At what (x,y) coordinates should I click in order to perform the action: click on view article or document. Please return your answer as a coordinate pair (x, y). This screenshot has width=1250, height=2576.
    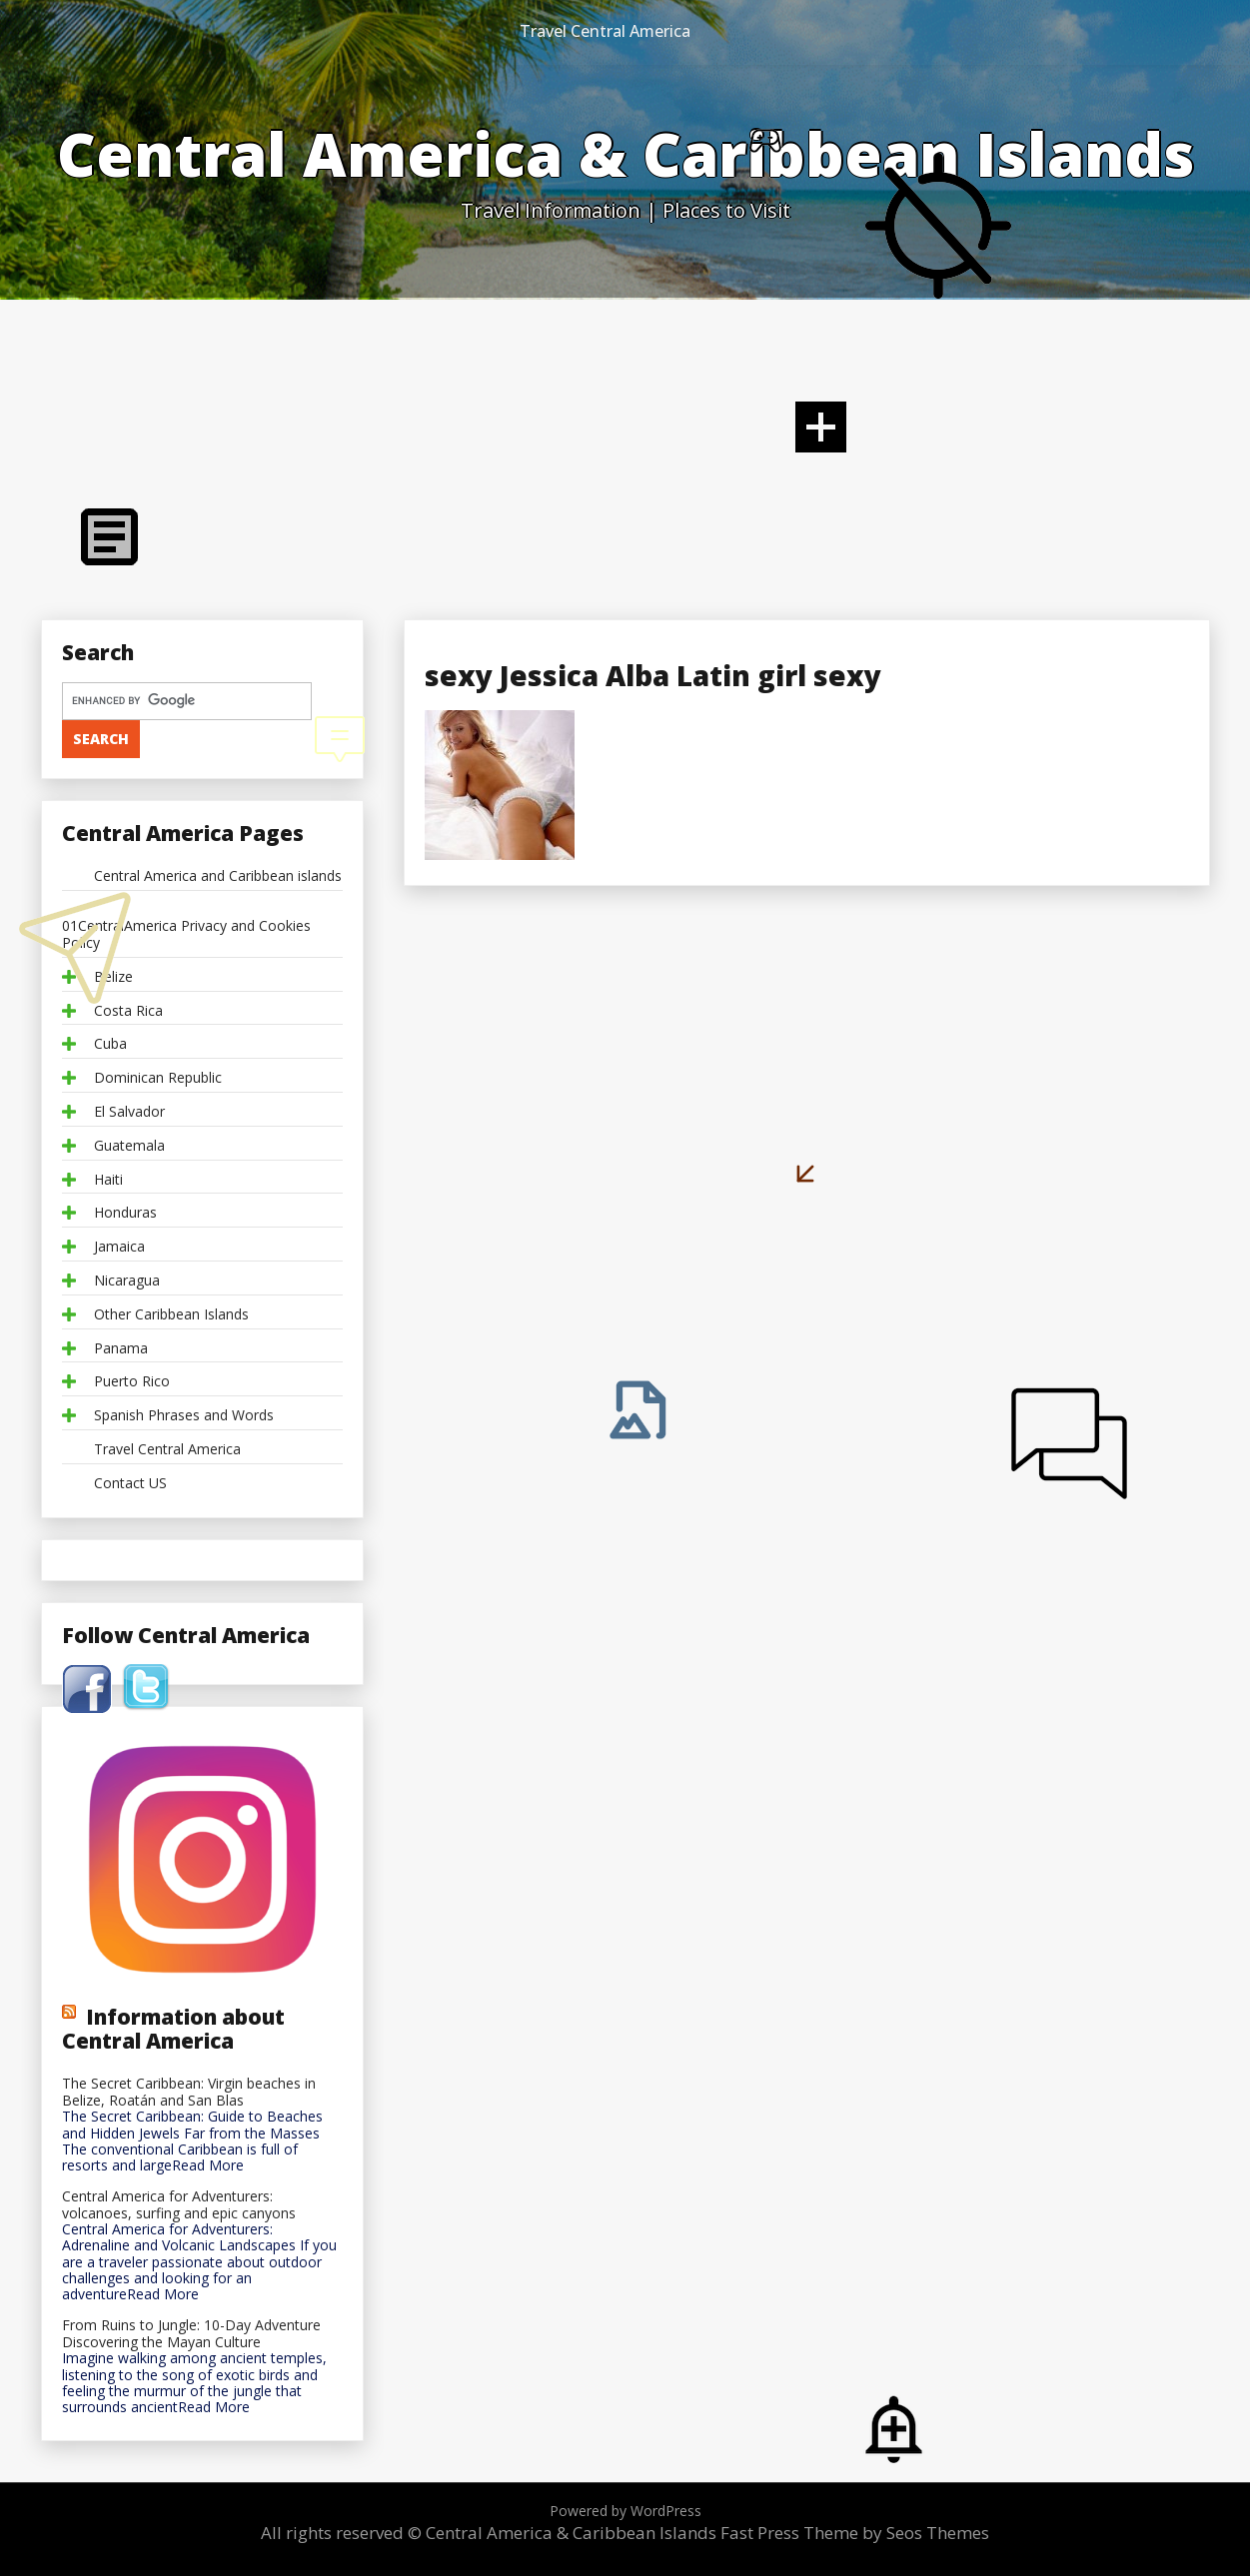
    Looking at the image, I should click on (109, 536).